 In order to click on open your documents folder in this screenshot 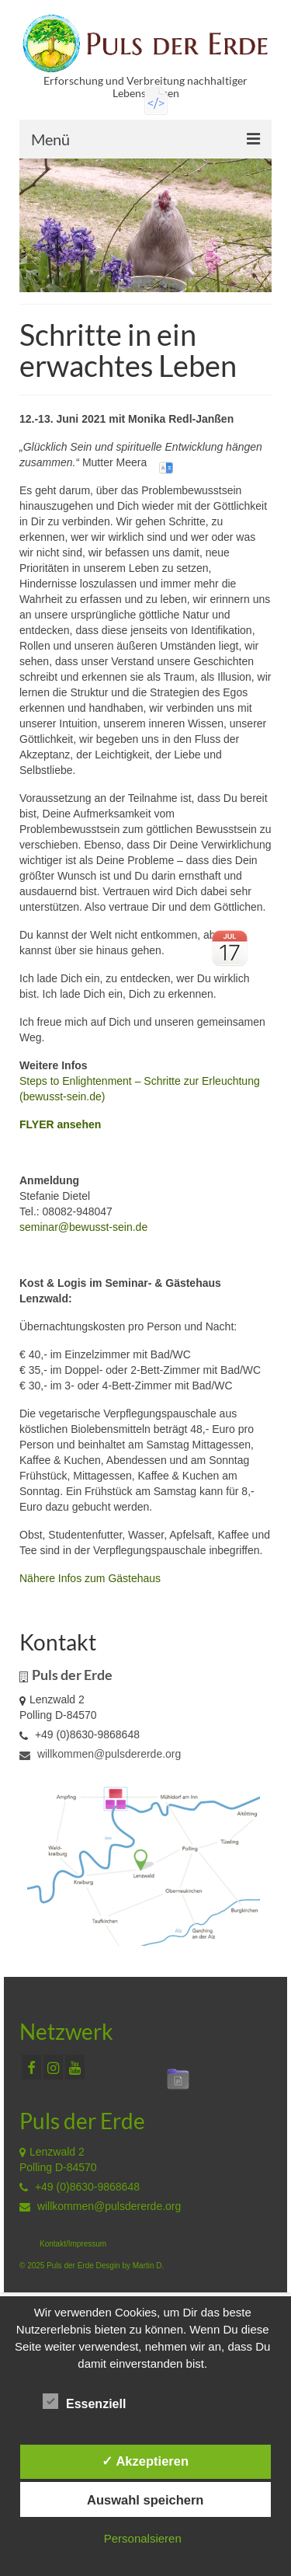, I will do `click(178, 2079)`.